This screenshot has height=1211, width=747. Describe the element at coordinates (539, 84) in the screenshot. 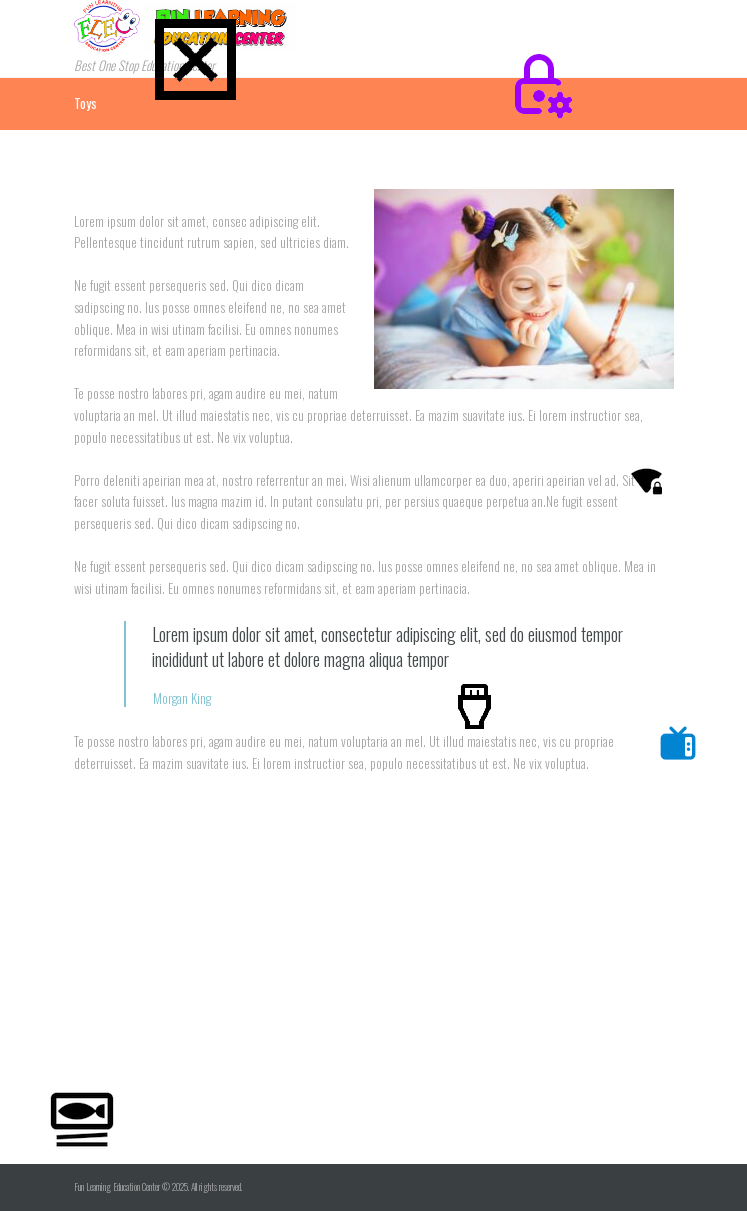

I see `access security settings` at that location.